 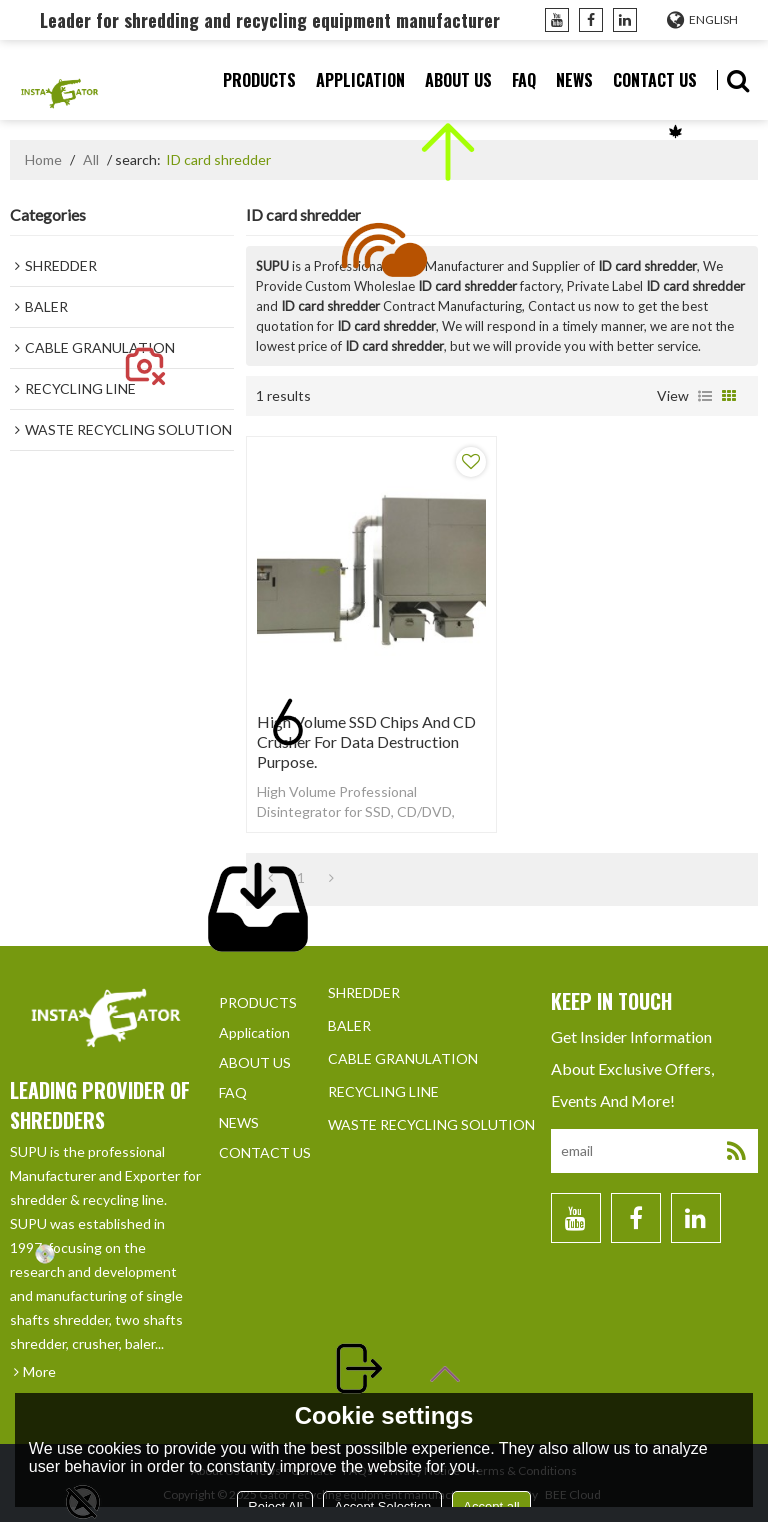 What do you see at coordinates (384, 248) in the screenshot?
I see `view weather forecast` at bounding box center [384, 248].